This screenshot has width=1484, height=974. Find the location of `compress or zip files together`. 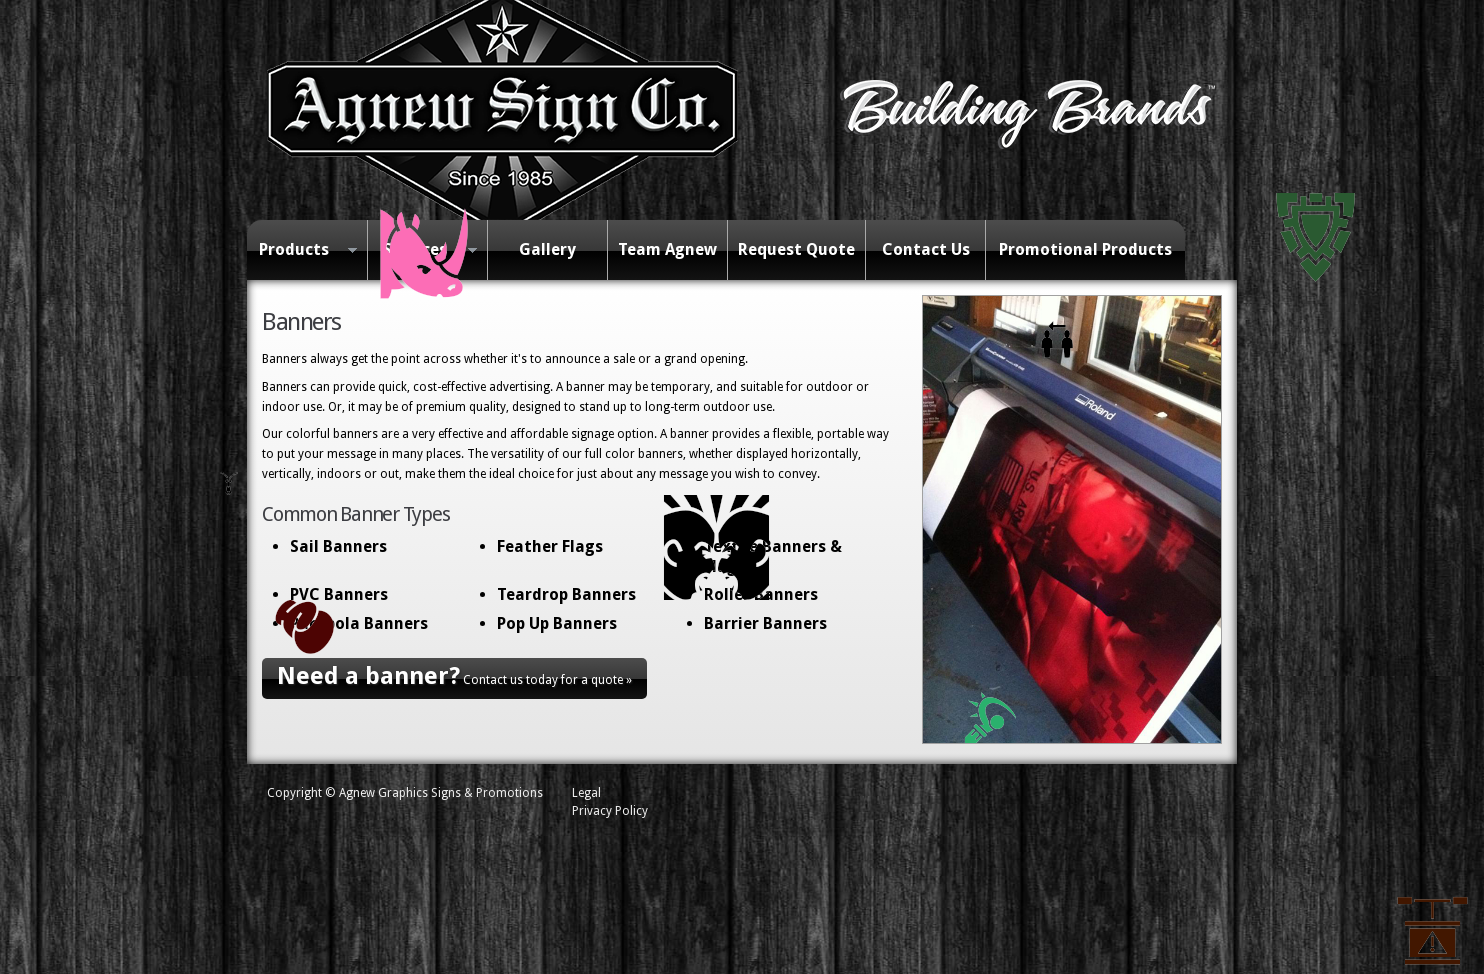

compress or zip files together is located at coordinates (228, 483).